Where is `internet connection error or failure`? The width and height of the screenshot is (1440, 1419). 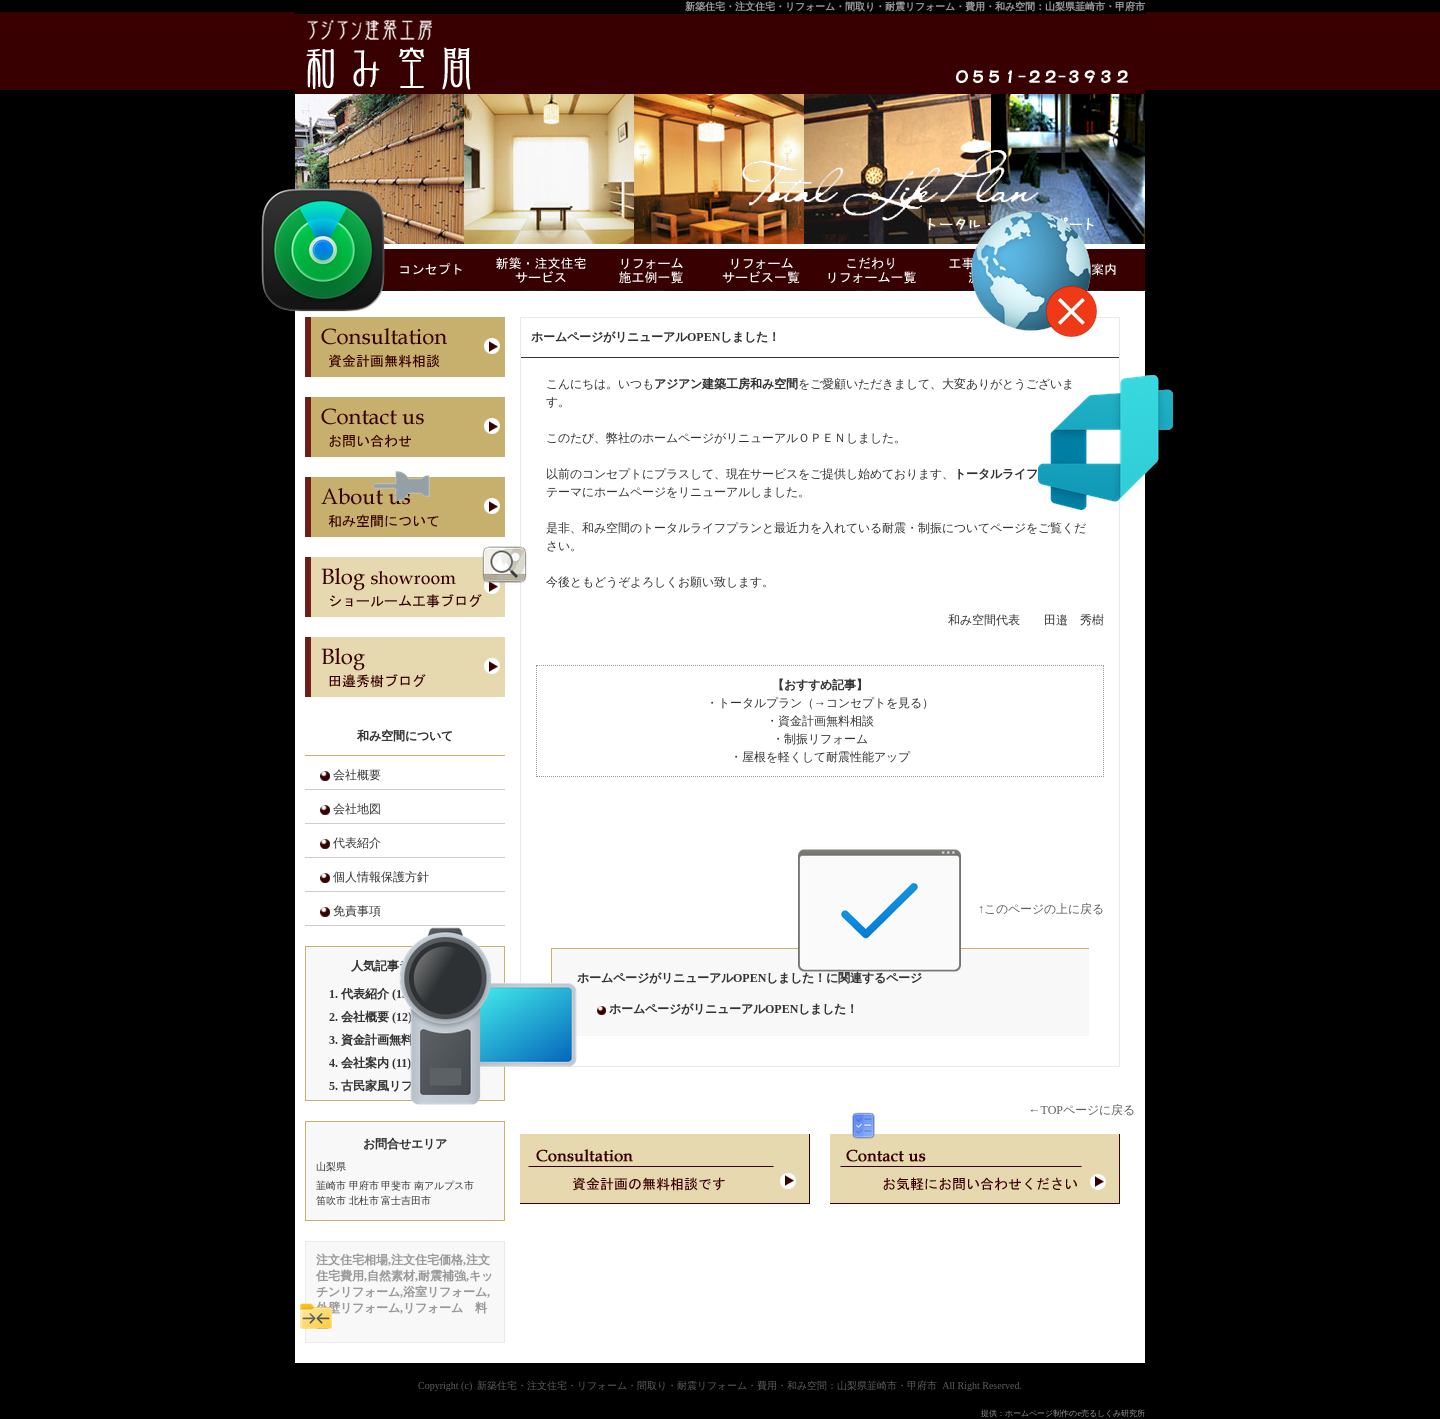 internet connection error or failure is located at coordinates (1031, 271).